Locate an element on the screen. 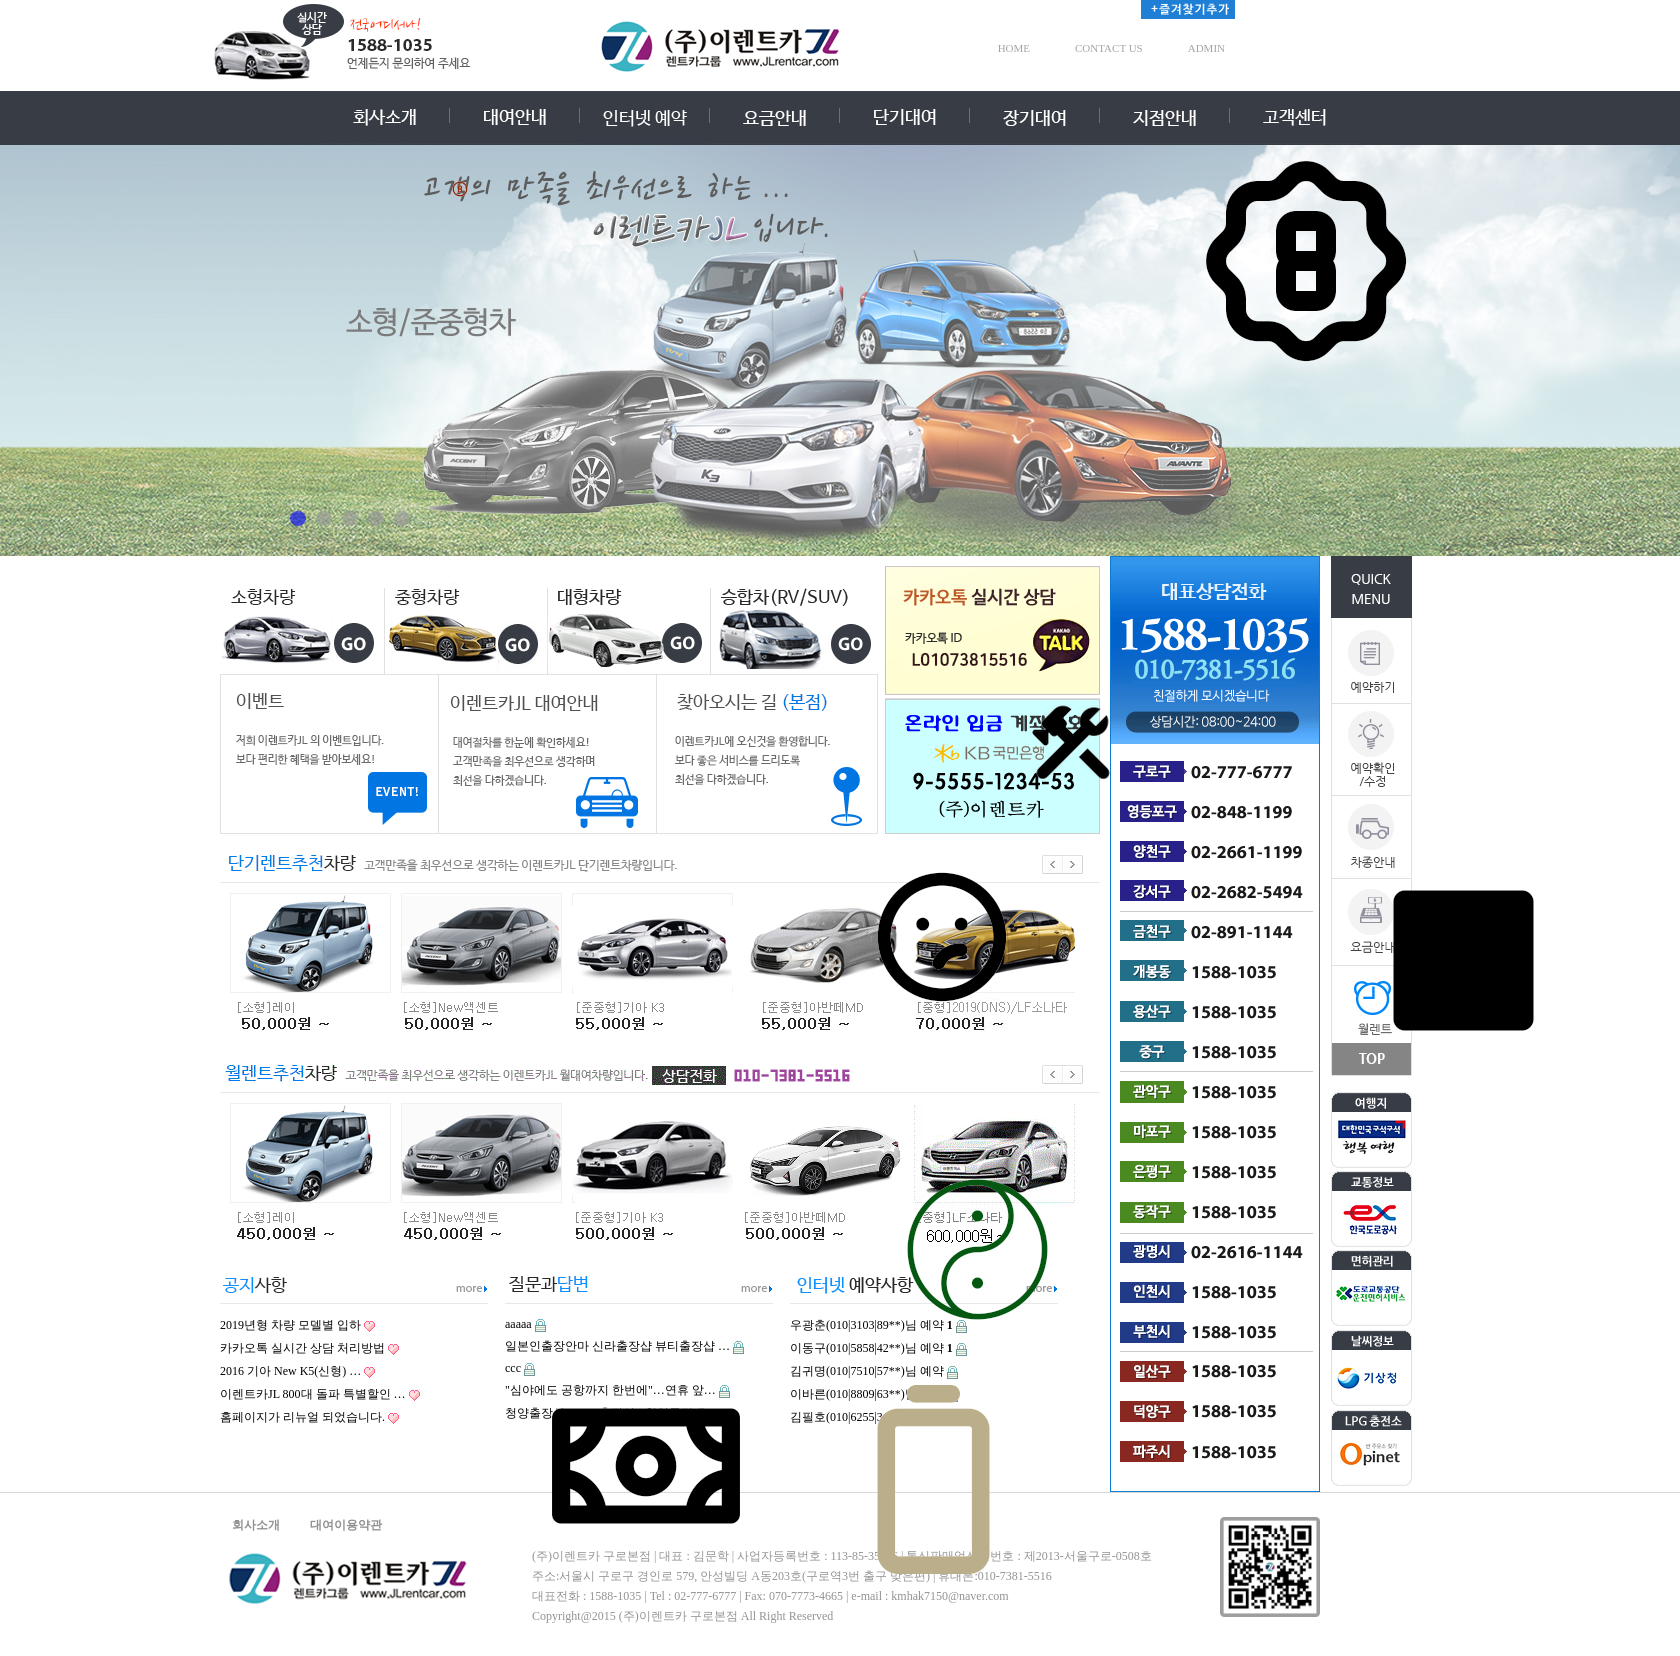 Image resolution: width=1680 pixels, height=1656 pixels. indicate user frustration or negative feedback is located at coordinates (942, 937).